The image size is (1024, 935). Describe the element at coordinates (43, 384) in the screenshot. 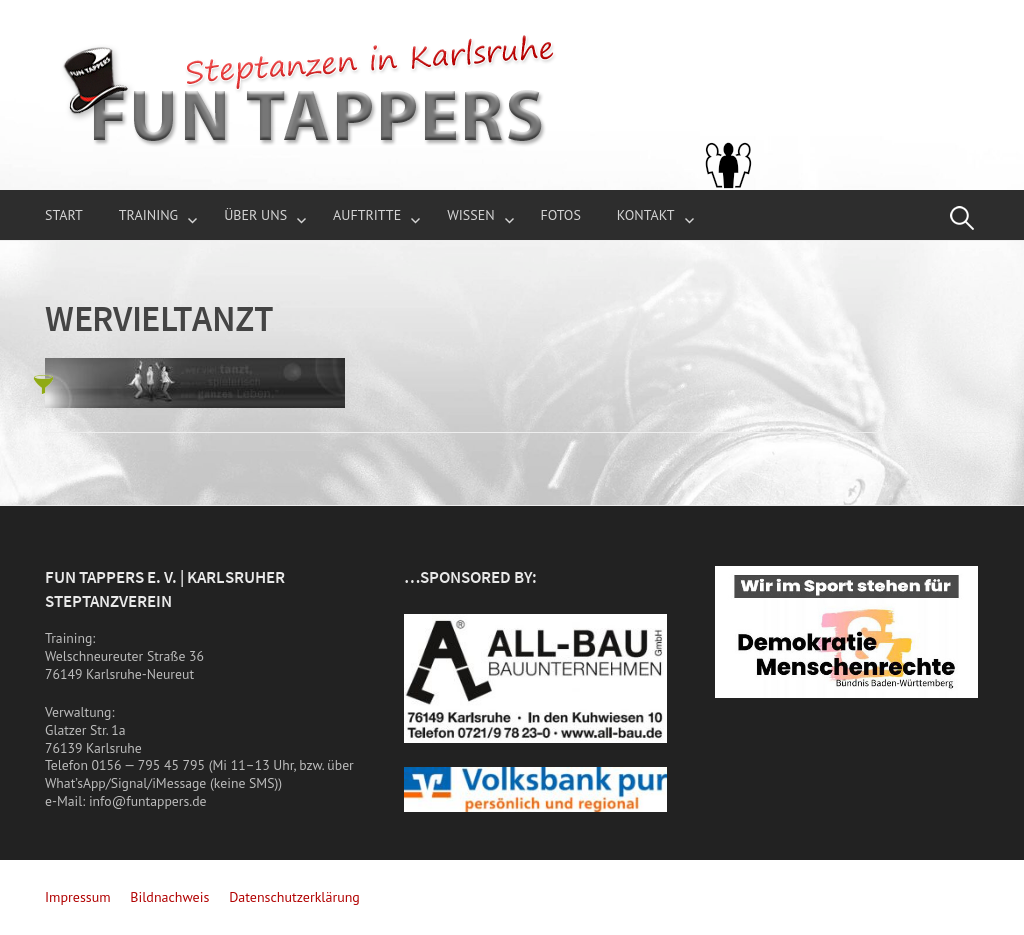

I see `filter or sort content` at that location.